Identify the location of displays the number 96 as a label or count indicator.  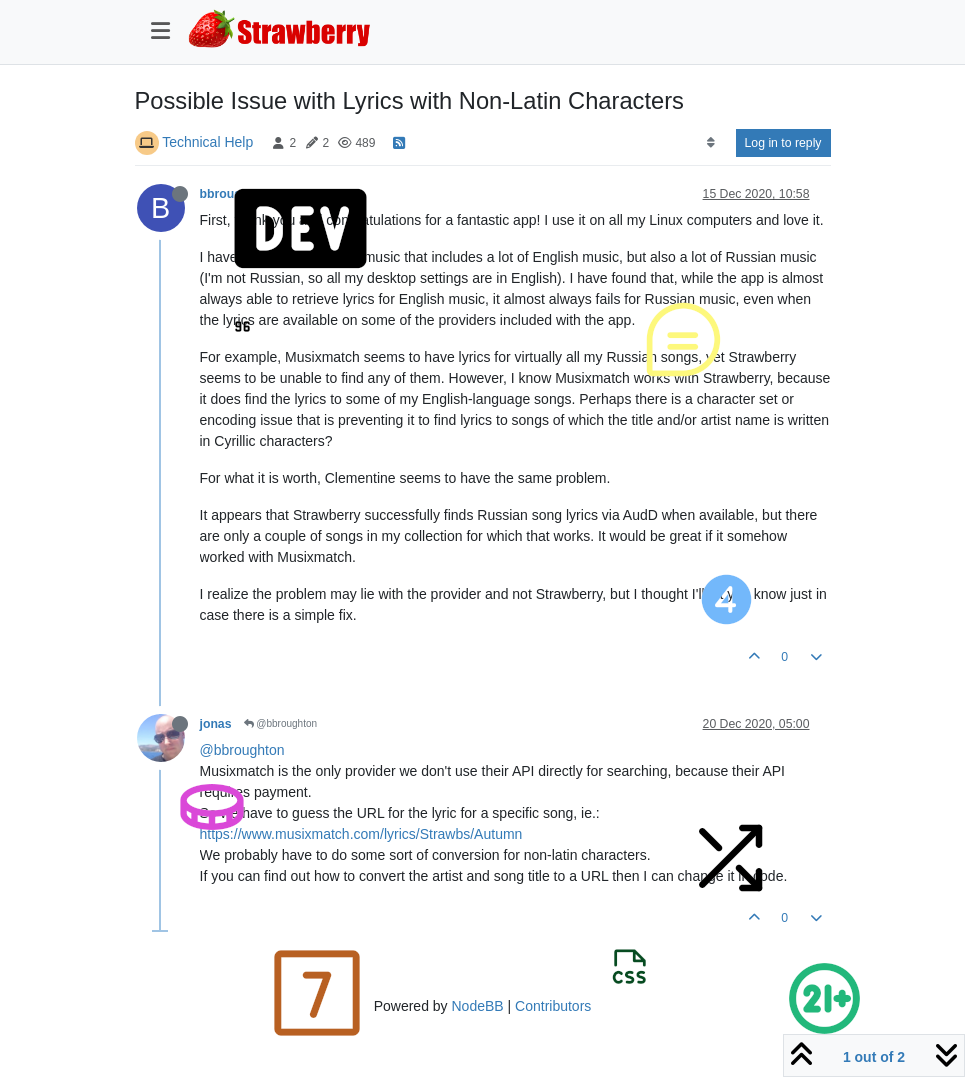
(242, 326).